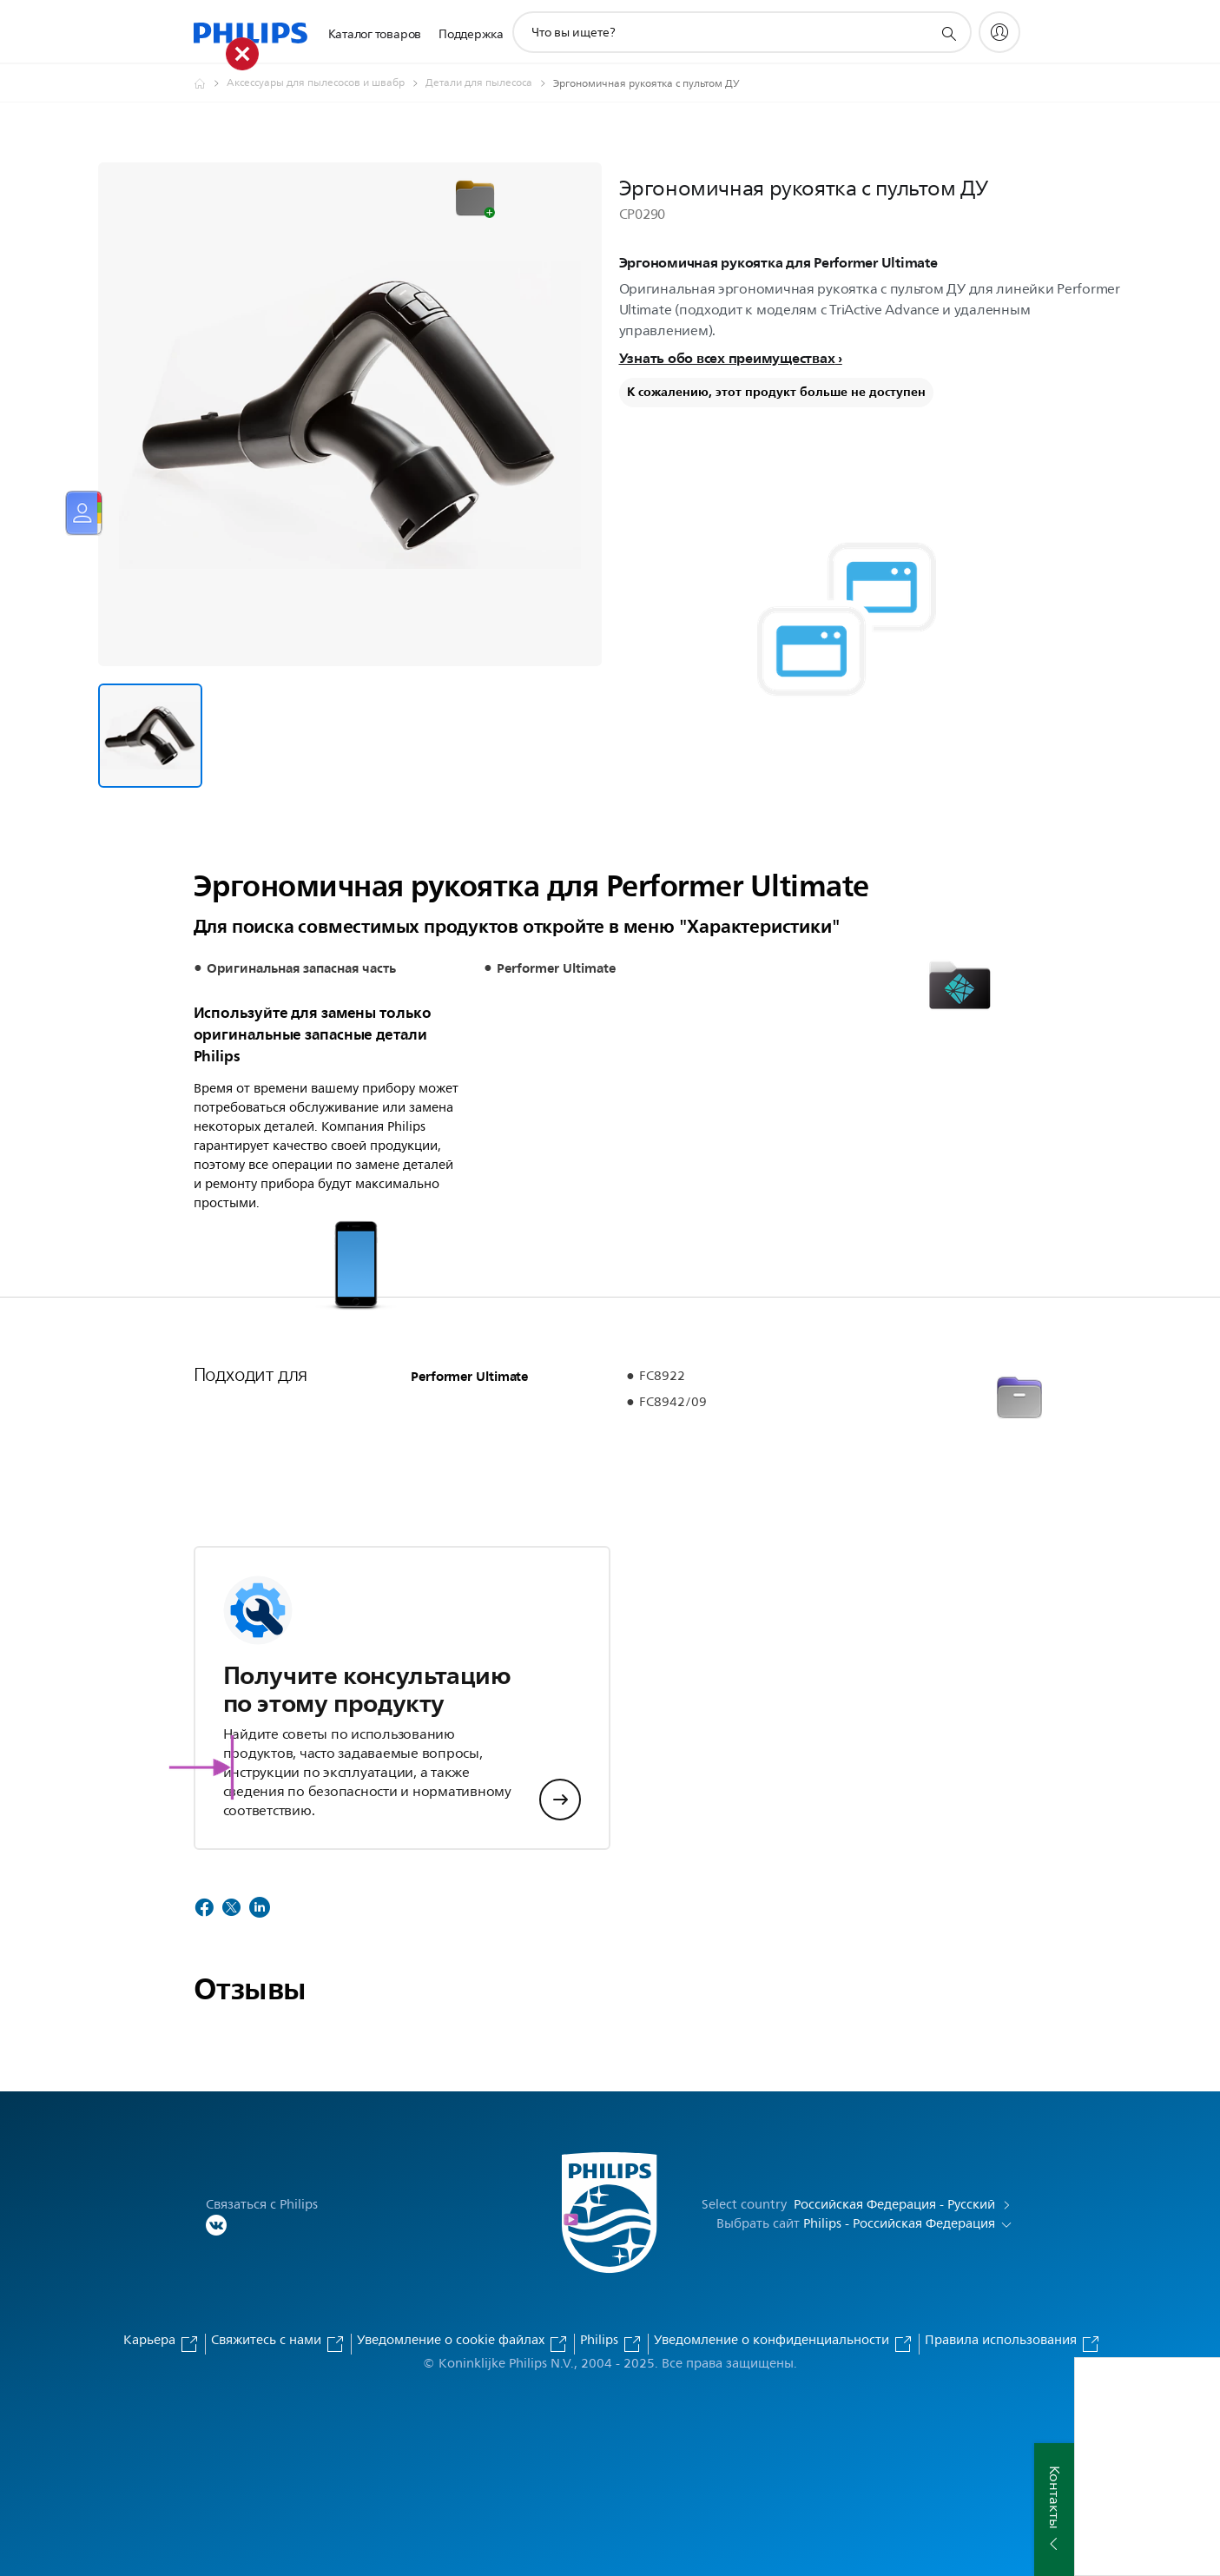  What do you see at coordinates (847, 619) in the screenshot?
I see `duplicate display mode enabled` at bounding box center [847, 619].